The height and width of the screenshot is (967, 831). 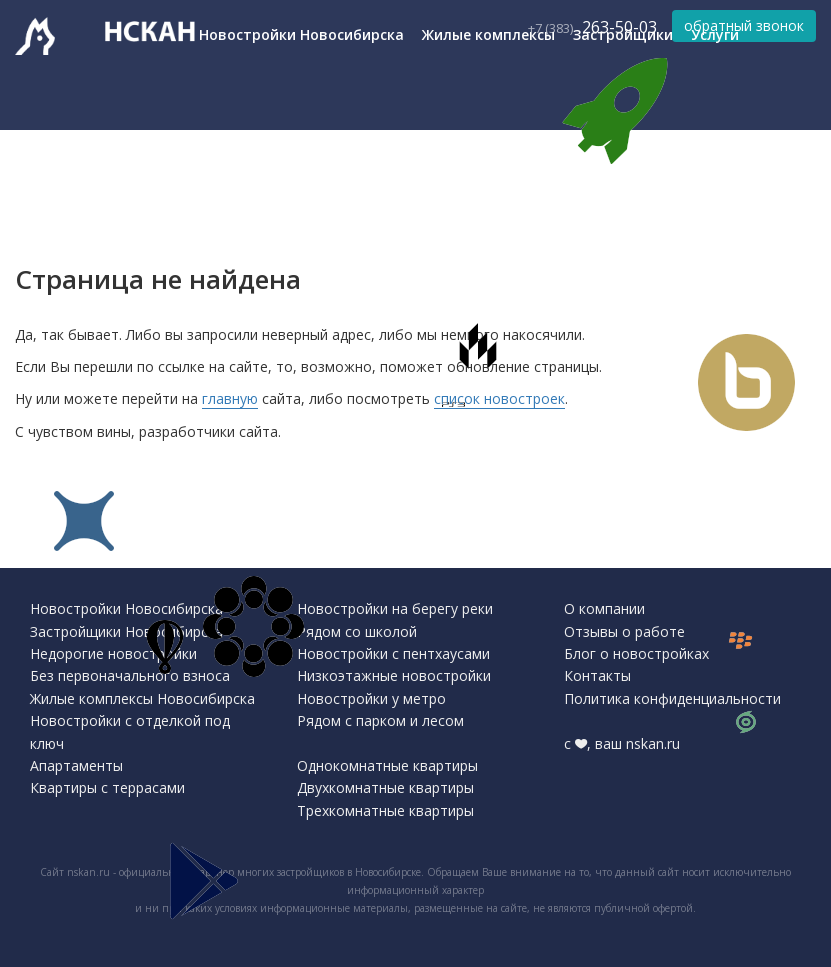 I want to click on fly.io logo, so click(x=165, y=647).